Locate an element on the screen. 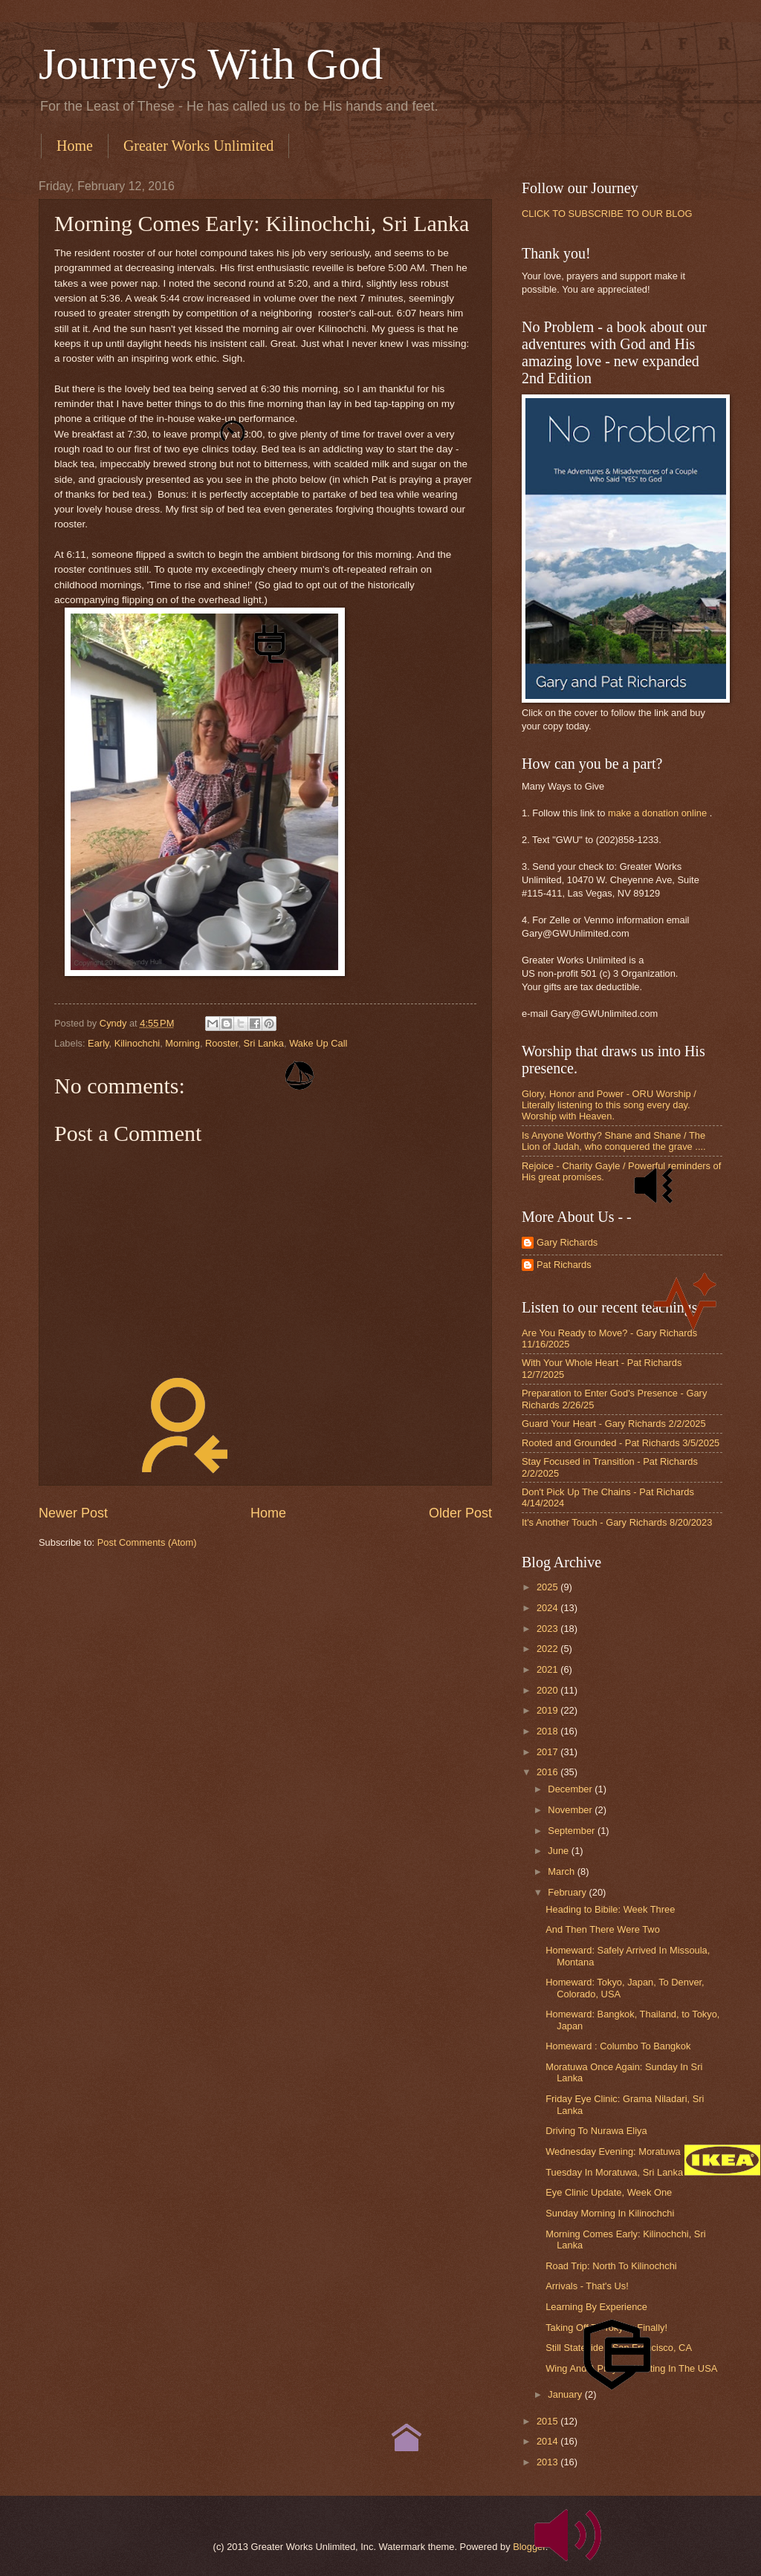 The height and width of the screenshot is (2576, 761). reduce playback speed is located at coordinates (233, 432).